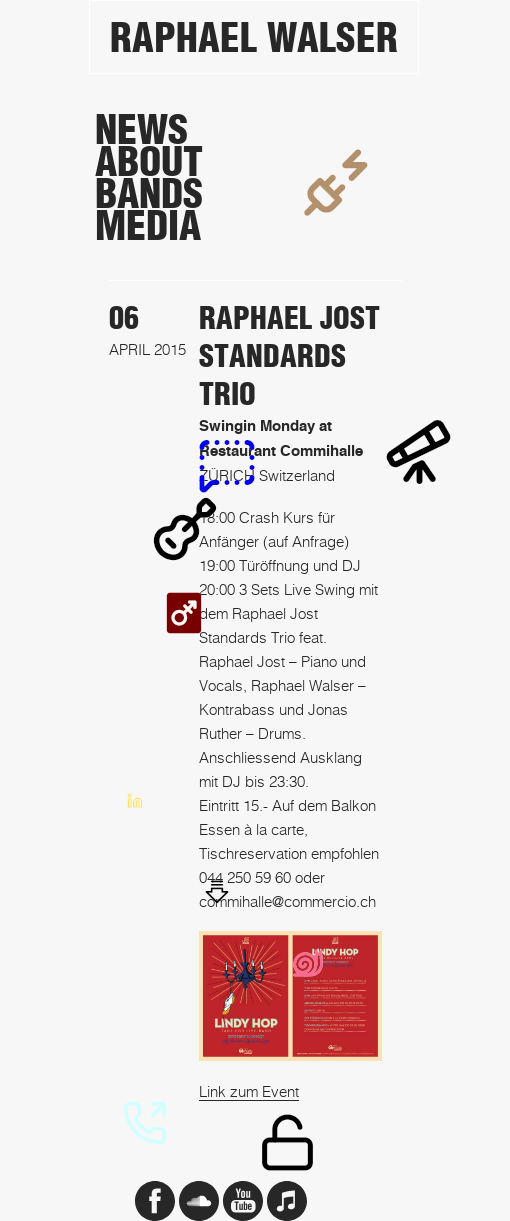  Describe the element at coordinates (135, 801) in the screenshot. I see `connect to LinkedIn` at that location.